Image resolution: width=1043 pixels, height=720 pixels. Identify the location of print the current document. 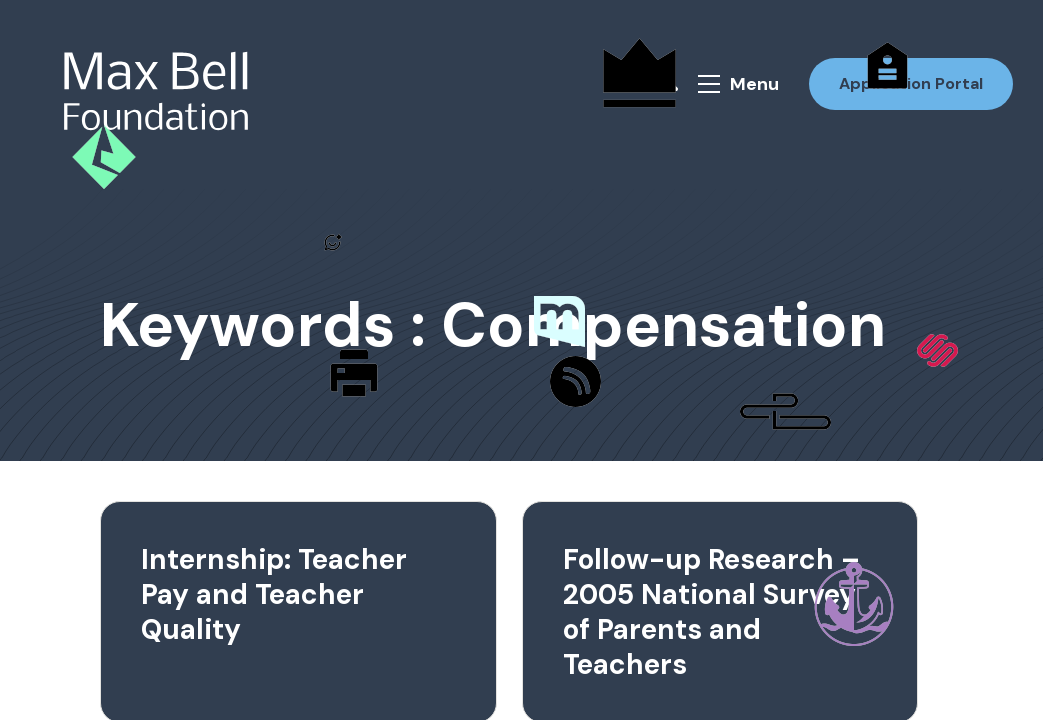
(354, 373).